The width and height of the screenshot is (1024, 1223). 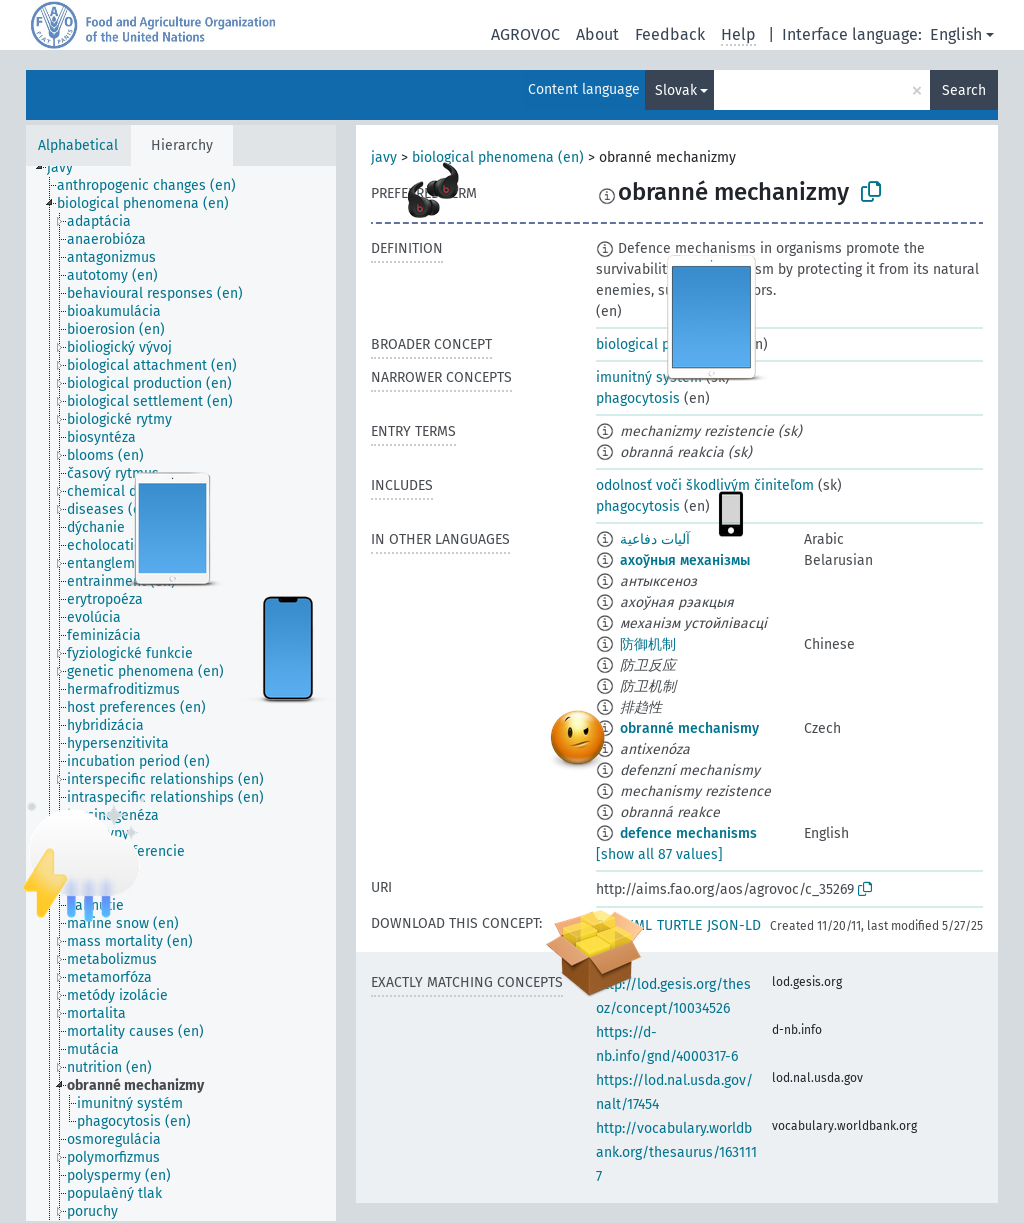 I want to click on express a smug or sarcastic reaction, so click(x=578, y=740).